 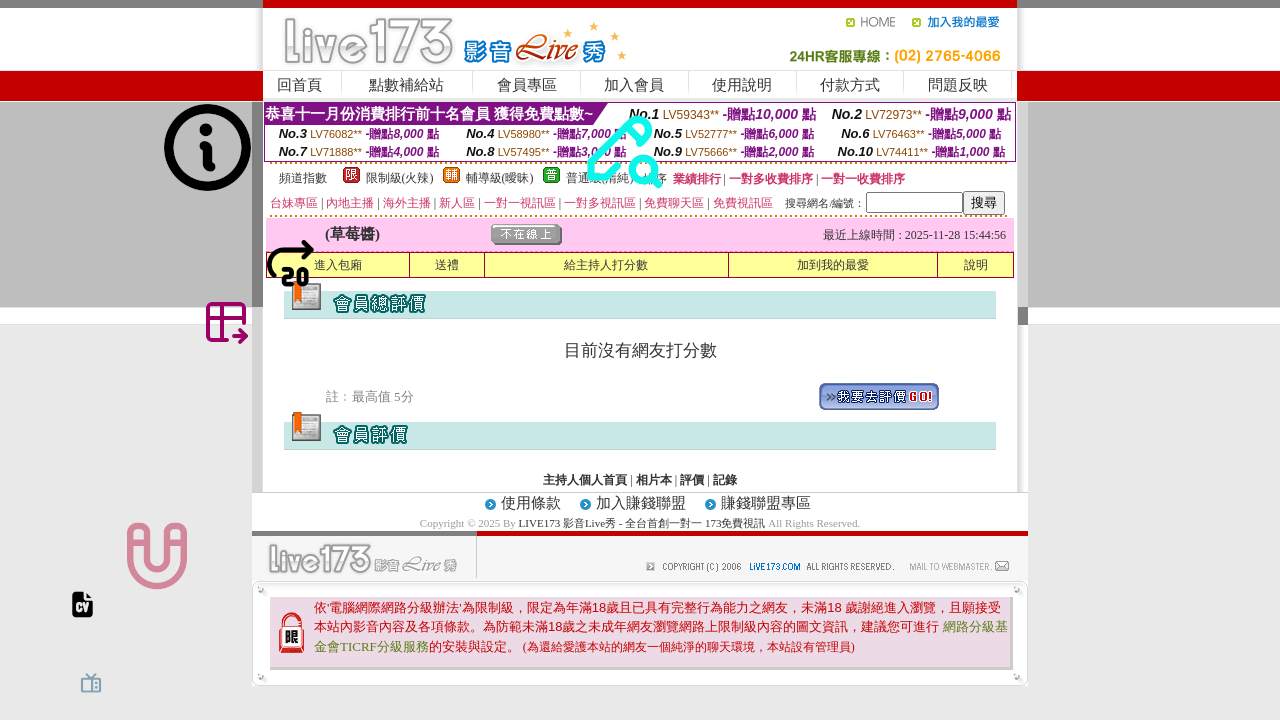 What do you see at coordinates (291, 264) in the screenshot?
I see `skip forward 20 seconds` at bounding box center [291, 264].